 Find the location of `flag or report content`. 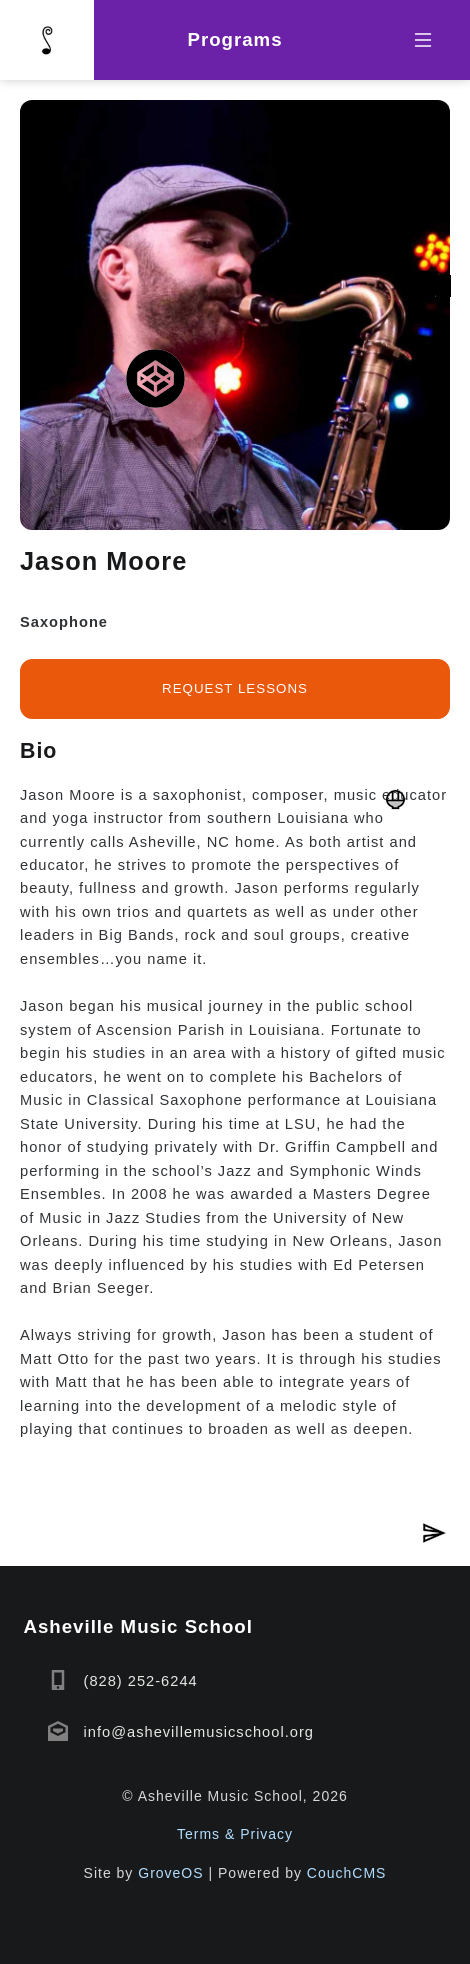

flag or report content is located at coordinates (433, 288).